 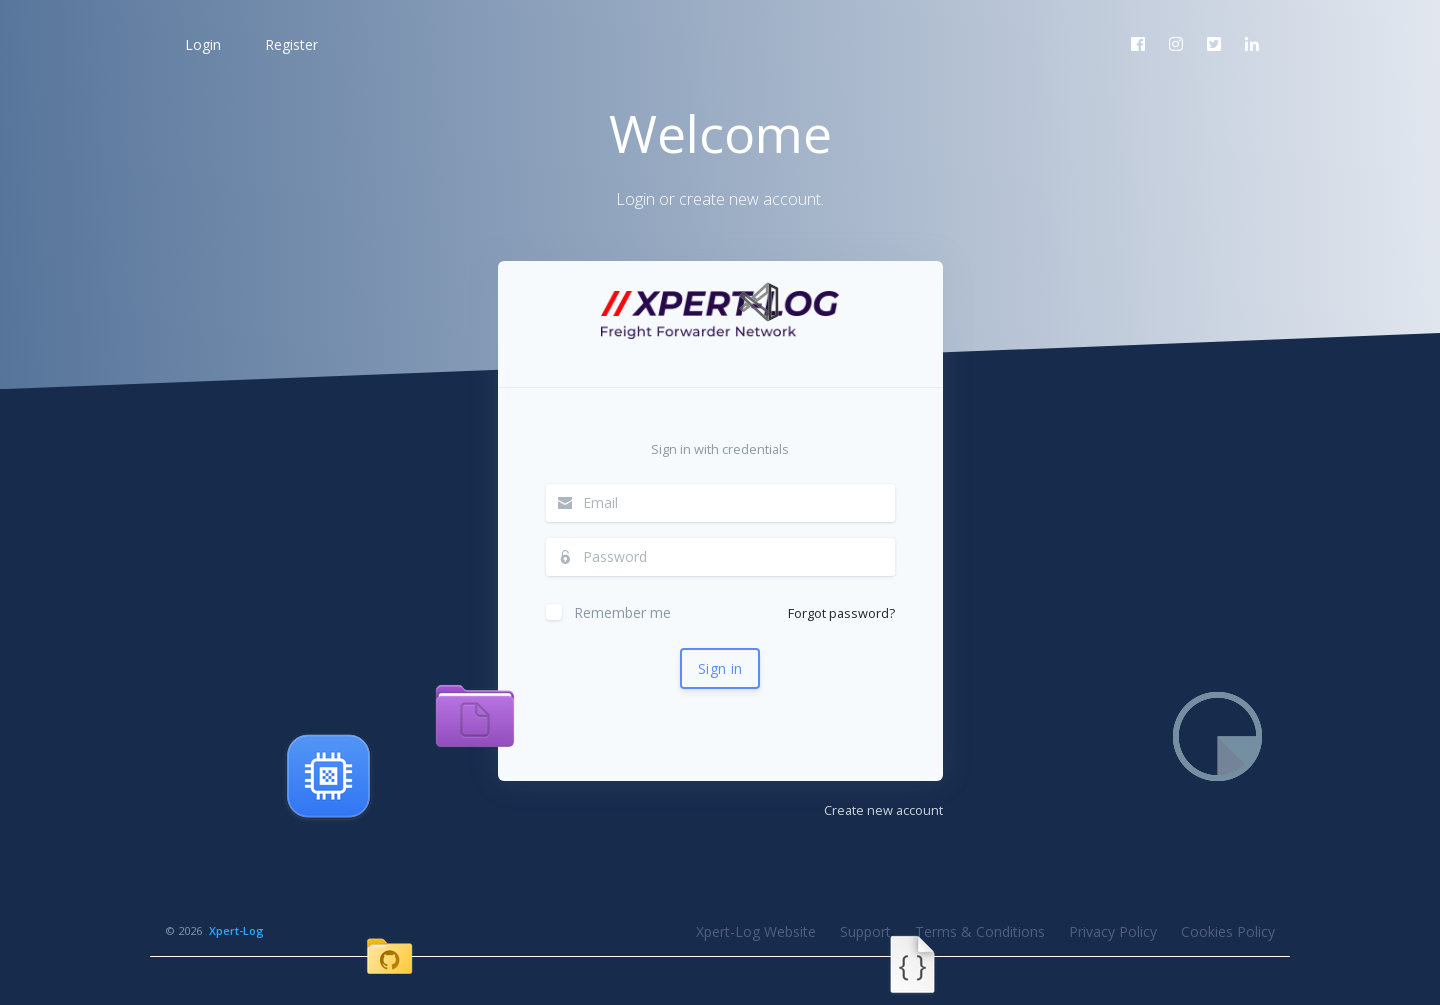 I want to click on open visual studio code, so click(x=759, y=302).